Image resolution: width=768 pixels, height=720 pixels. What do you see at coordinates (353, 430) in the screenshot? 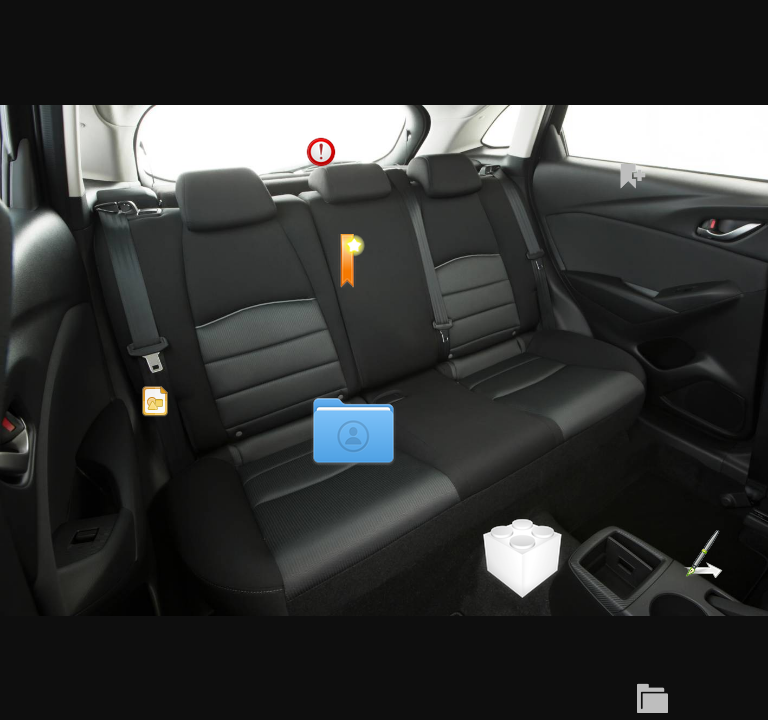
I see `access the users folder on your mac` at bounding box center [353, 430].